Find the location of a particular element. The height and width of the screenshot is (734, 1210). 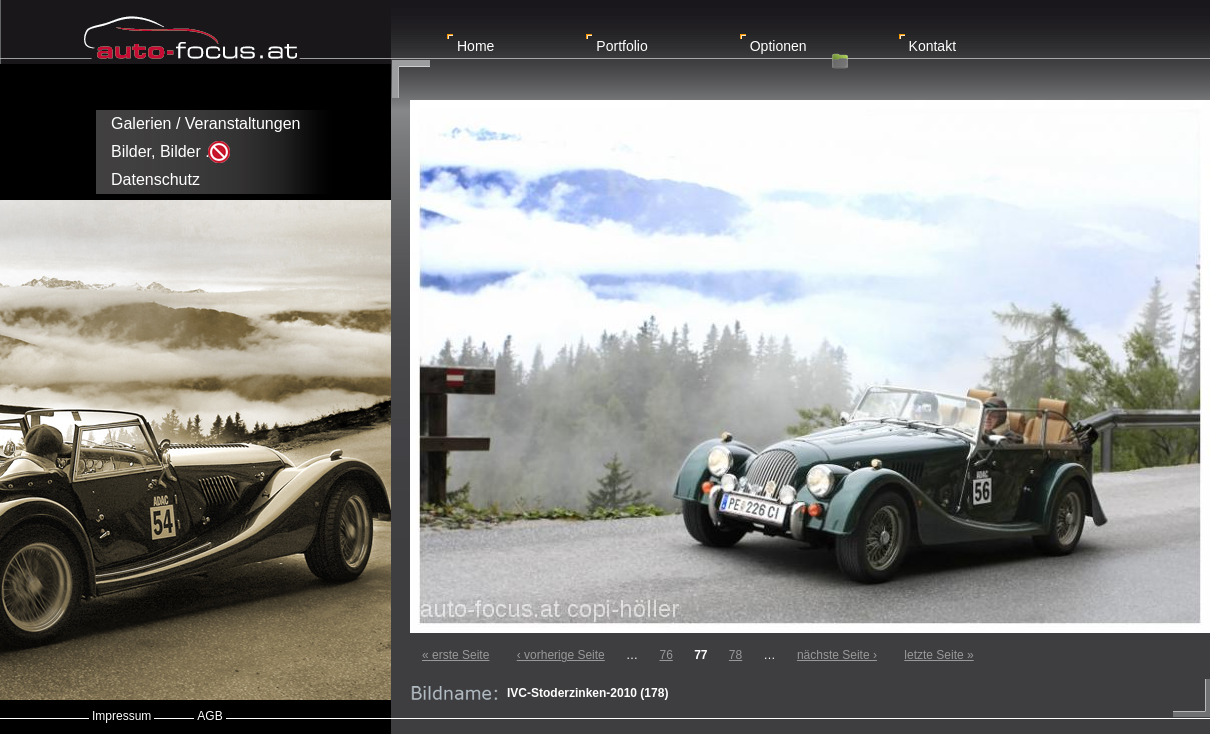

indicates a folder is ready to accept dragged items is located at coordinates (840, 61).